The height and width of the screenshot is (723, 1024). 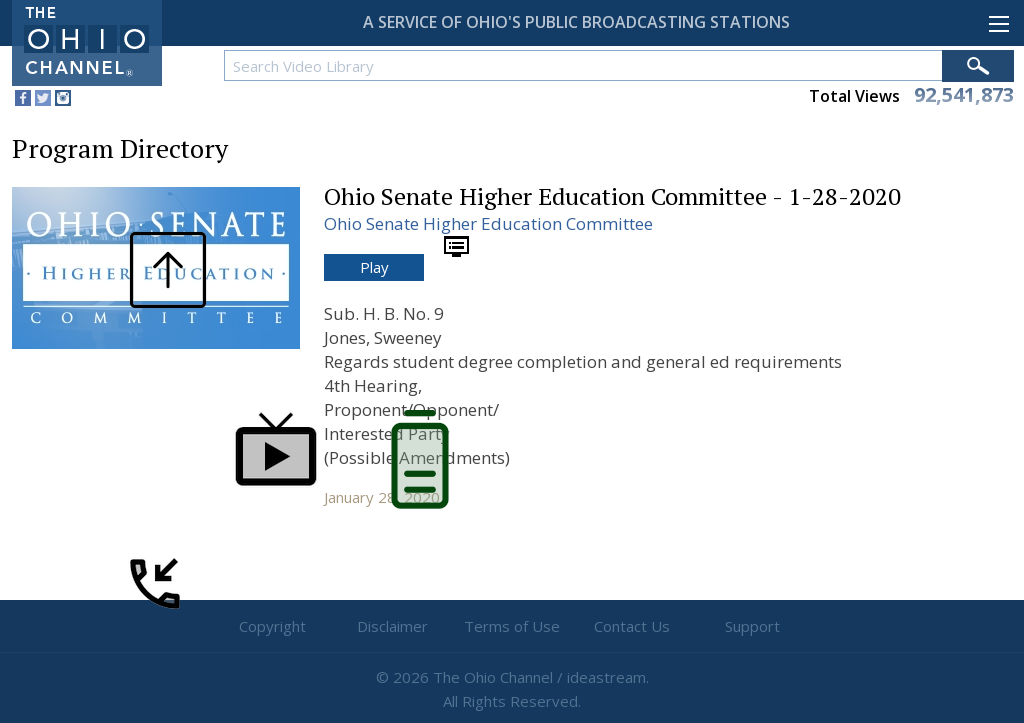 I want to click on indicates an incoming call or callback request, so click(x=155, y=584).